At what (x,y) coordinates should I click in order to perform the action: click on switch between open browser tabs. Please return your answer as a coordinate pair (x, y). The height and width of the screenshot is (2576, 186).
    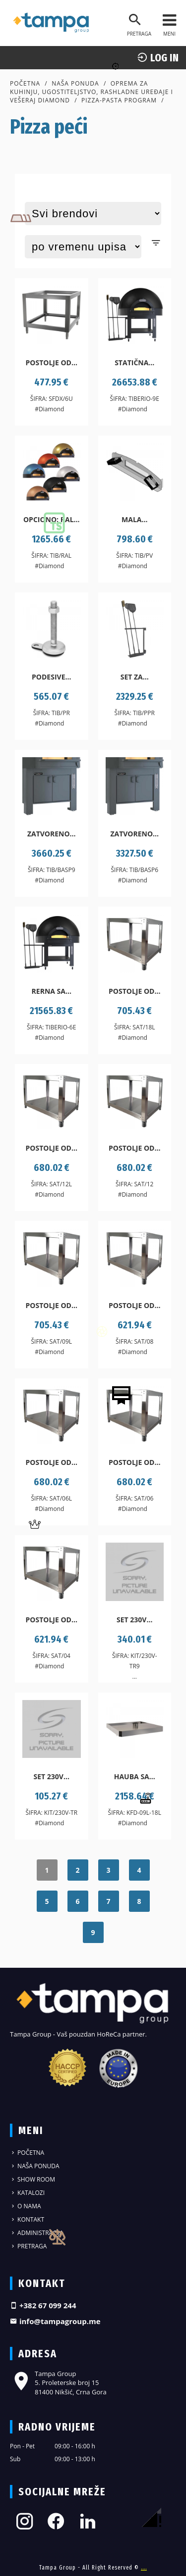
    Looking at the image, I should click on (21, 218).